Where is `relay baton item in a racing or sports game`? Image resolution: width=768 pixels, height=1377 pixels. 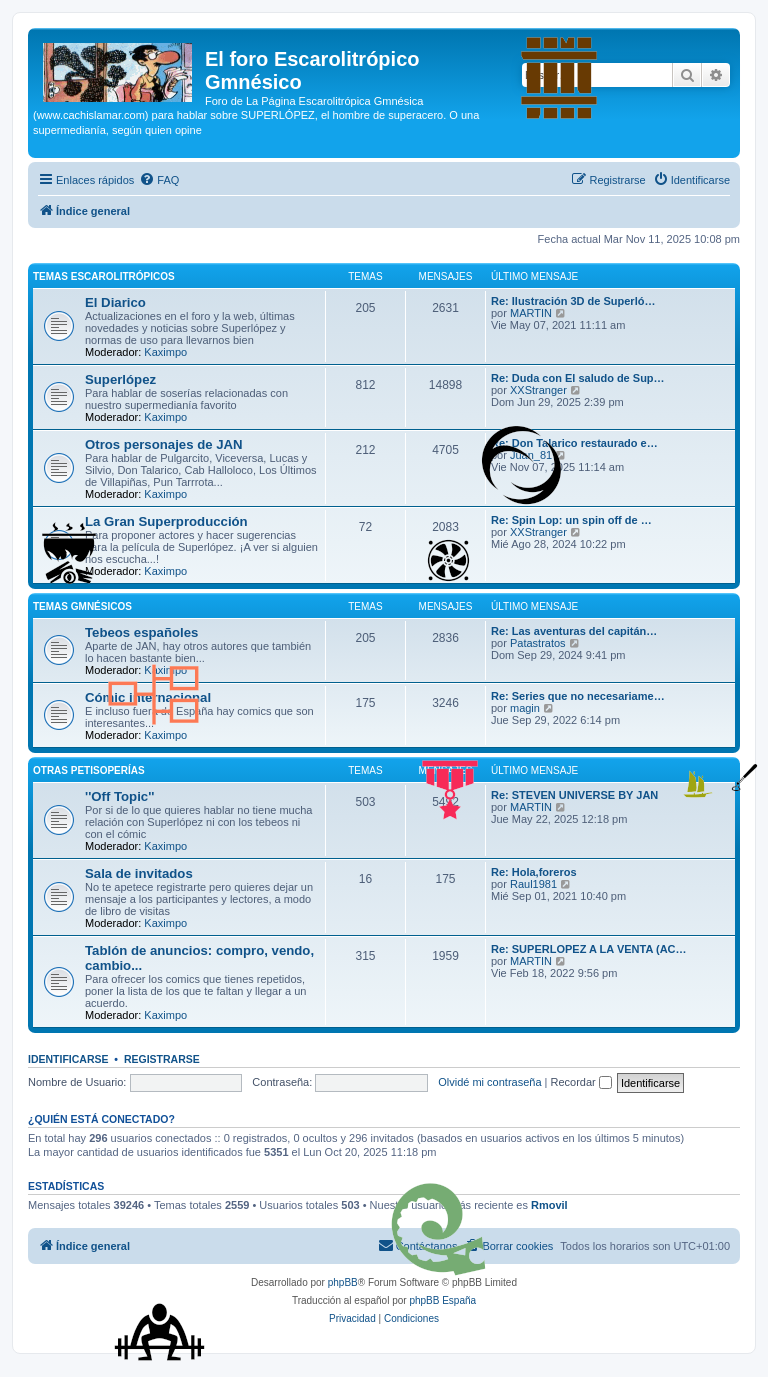
relay baton item in a racing or sports game is located at coordinates (744, 777).